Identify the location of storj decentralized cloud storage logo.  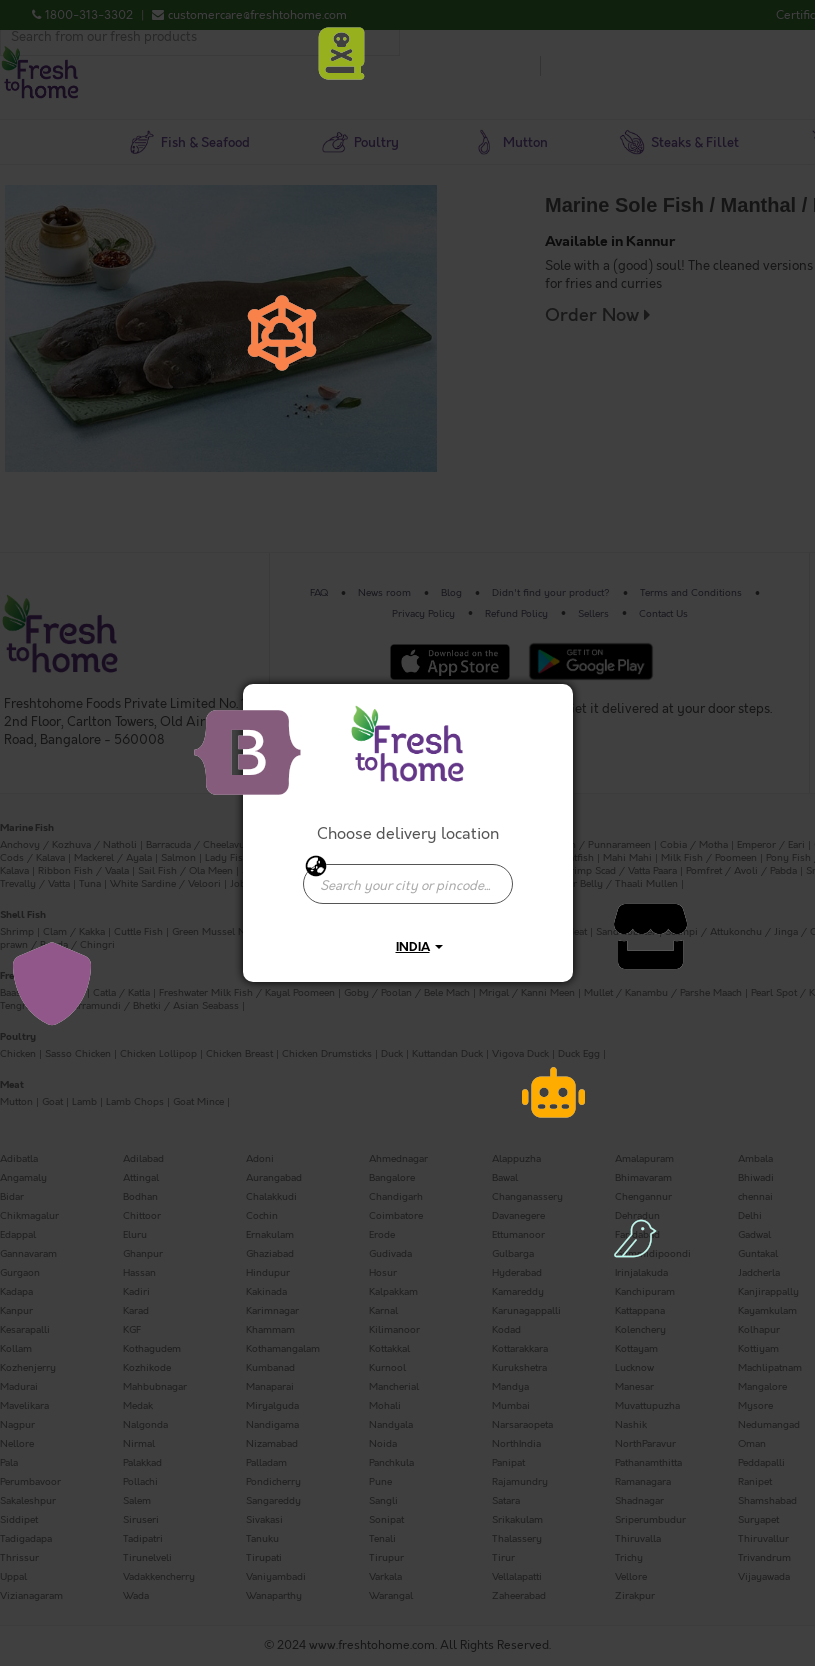
(282, 333).